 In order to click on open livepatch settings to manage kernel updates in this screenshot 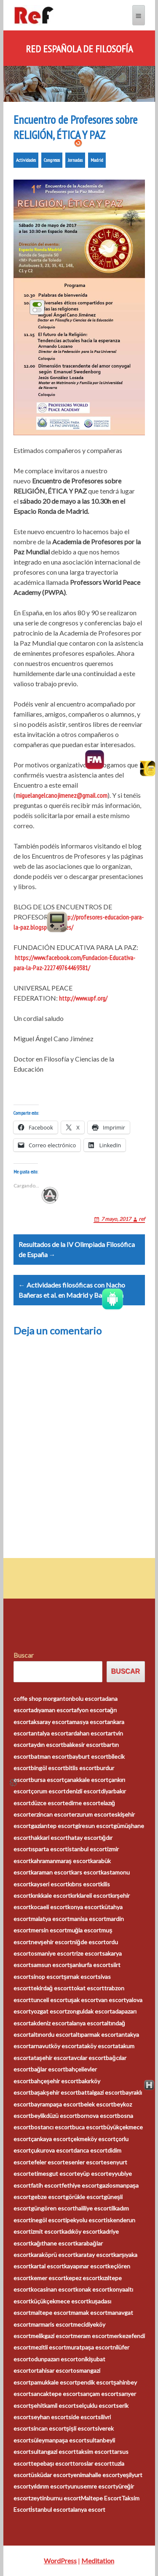, I will do `click(78, 143)`.